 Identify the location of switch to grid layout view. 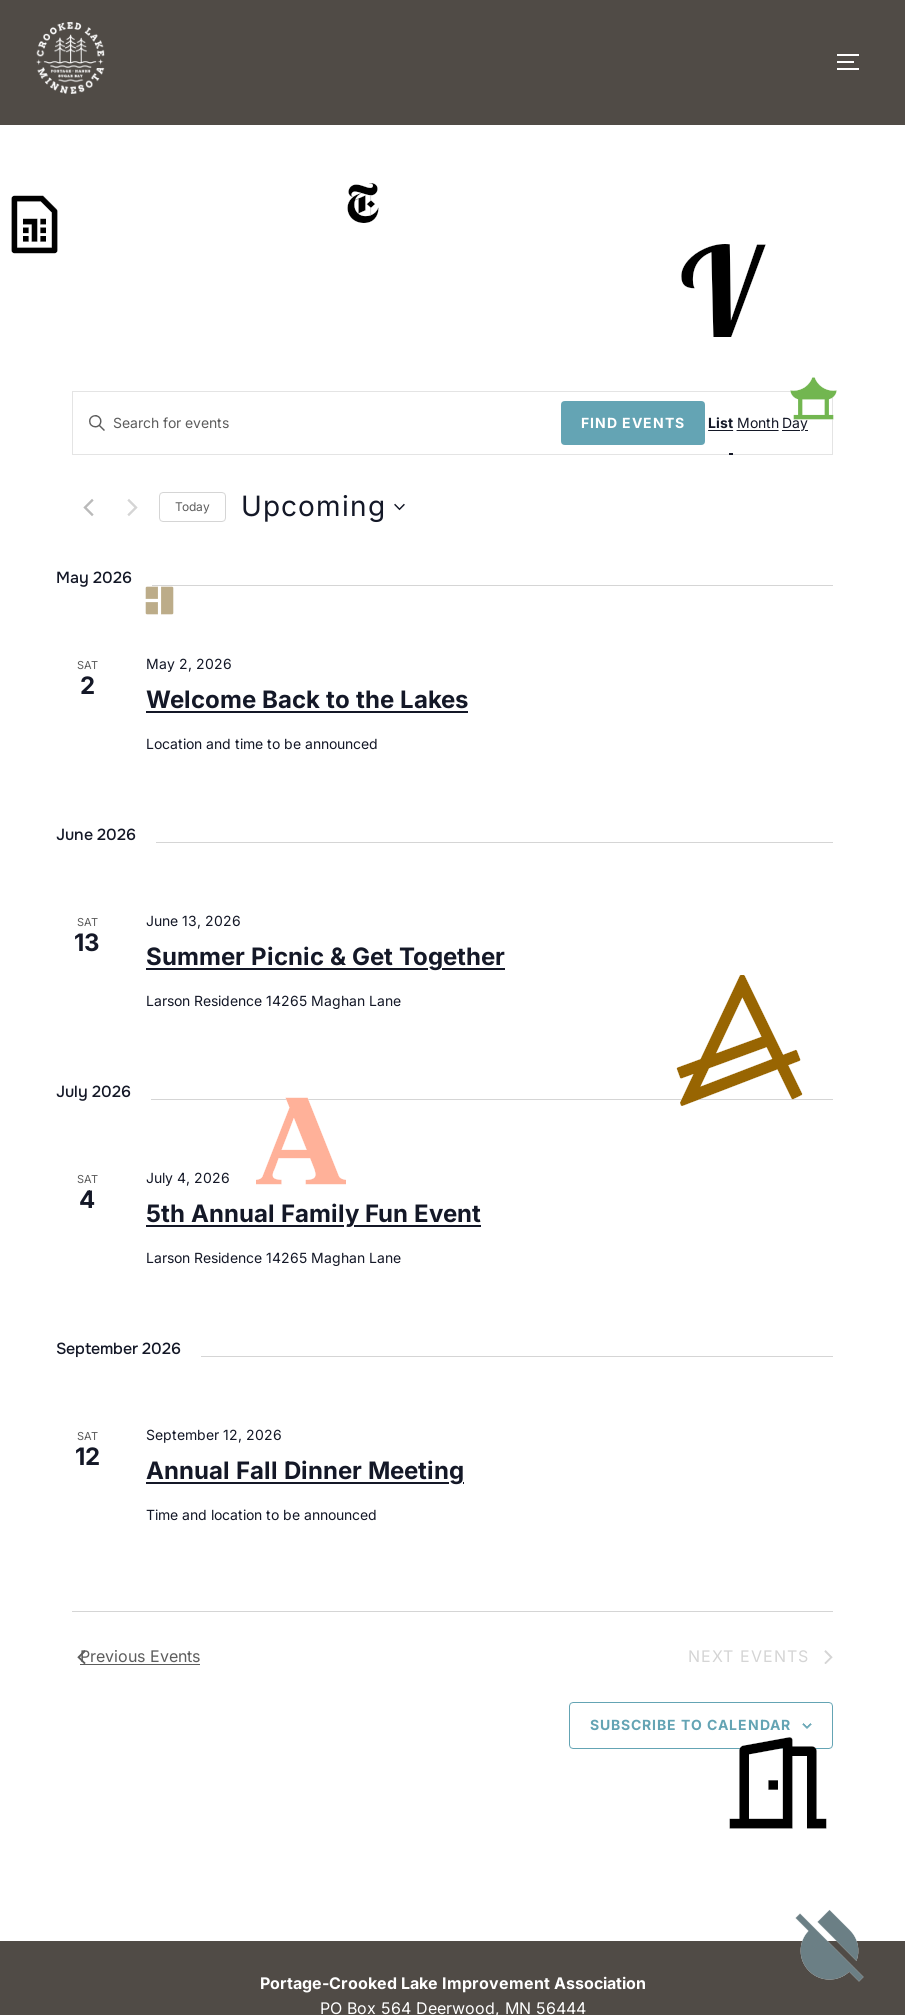
(159, 600).